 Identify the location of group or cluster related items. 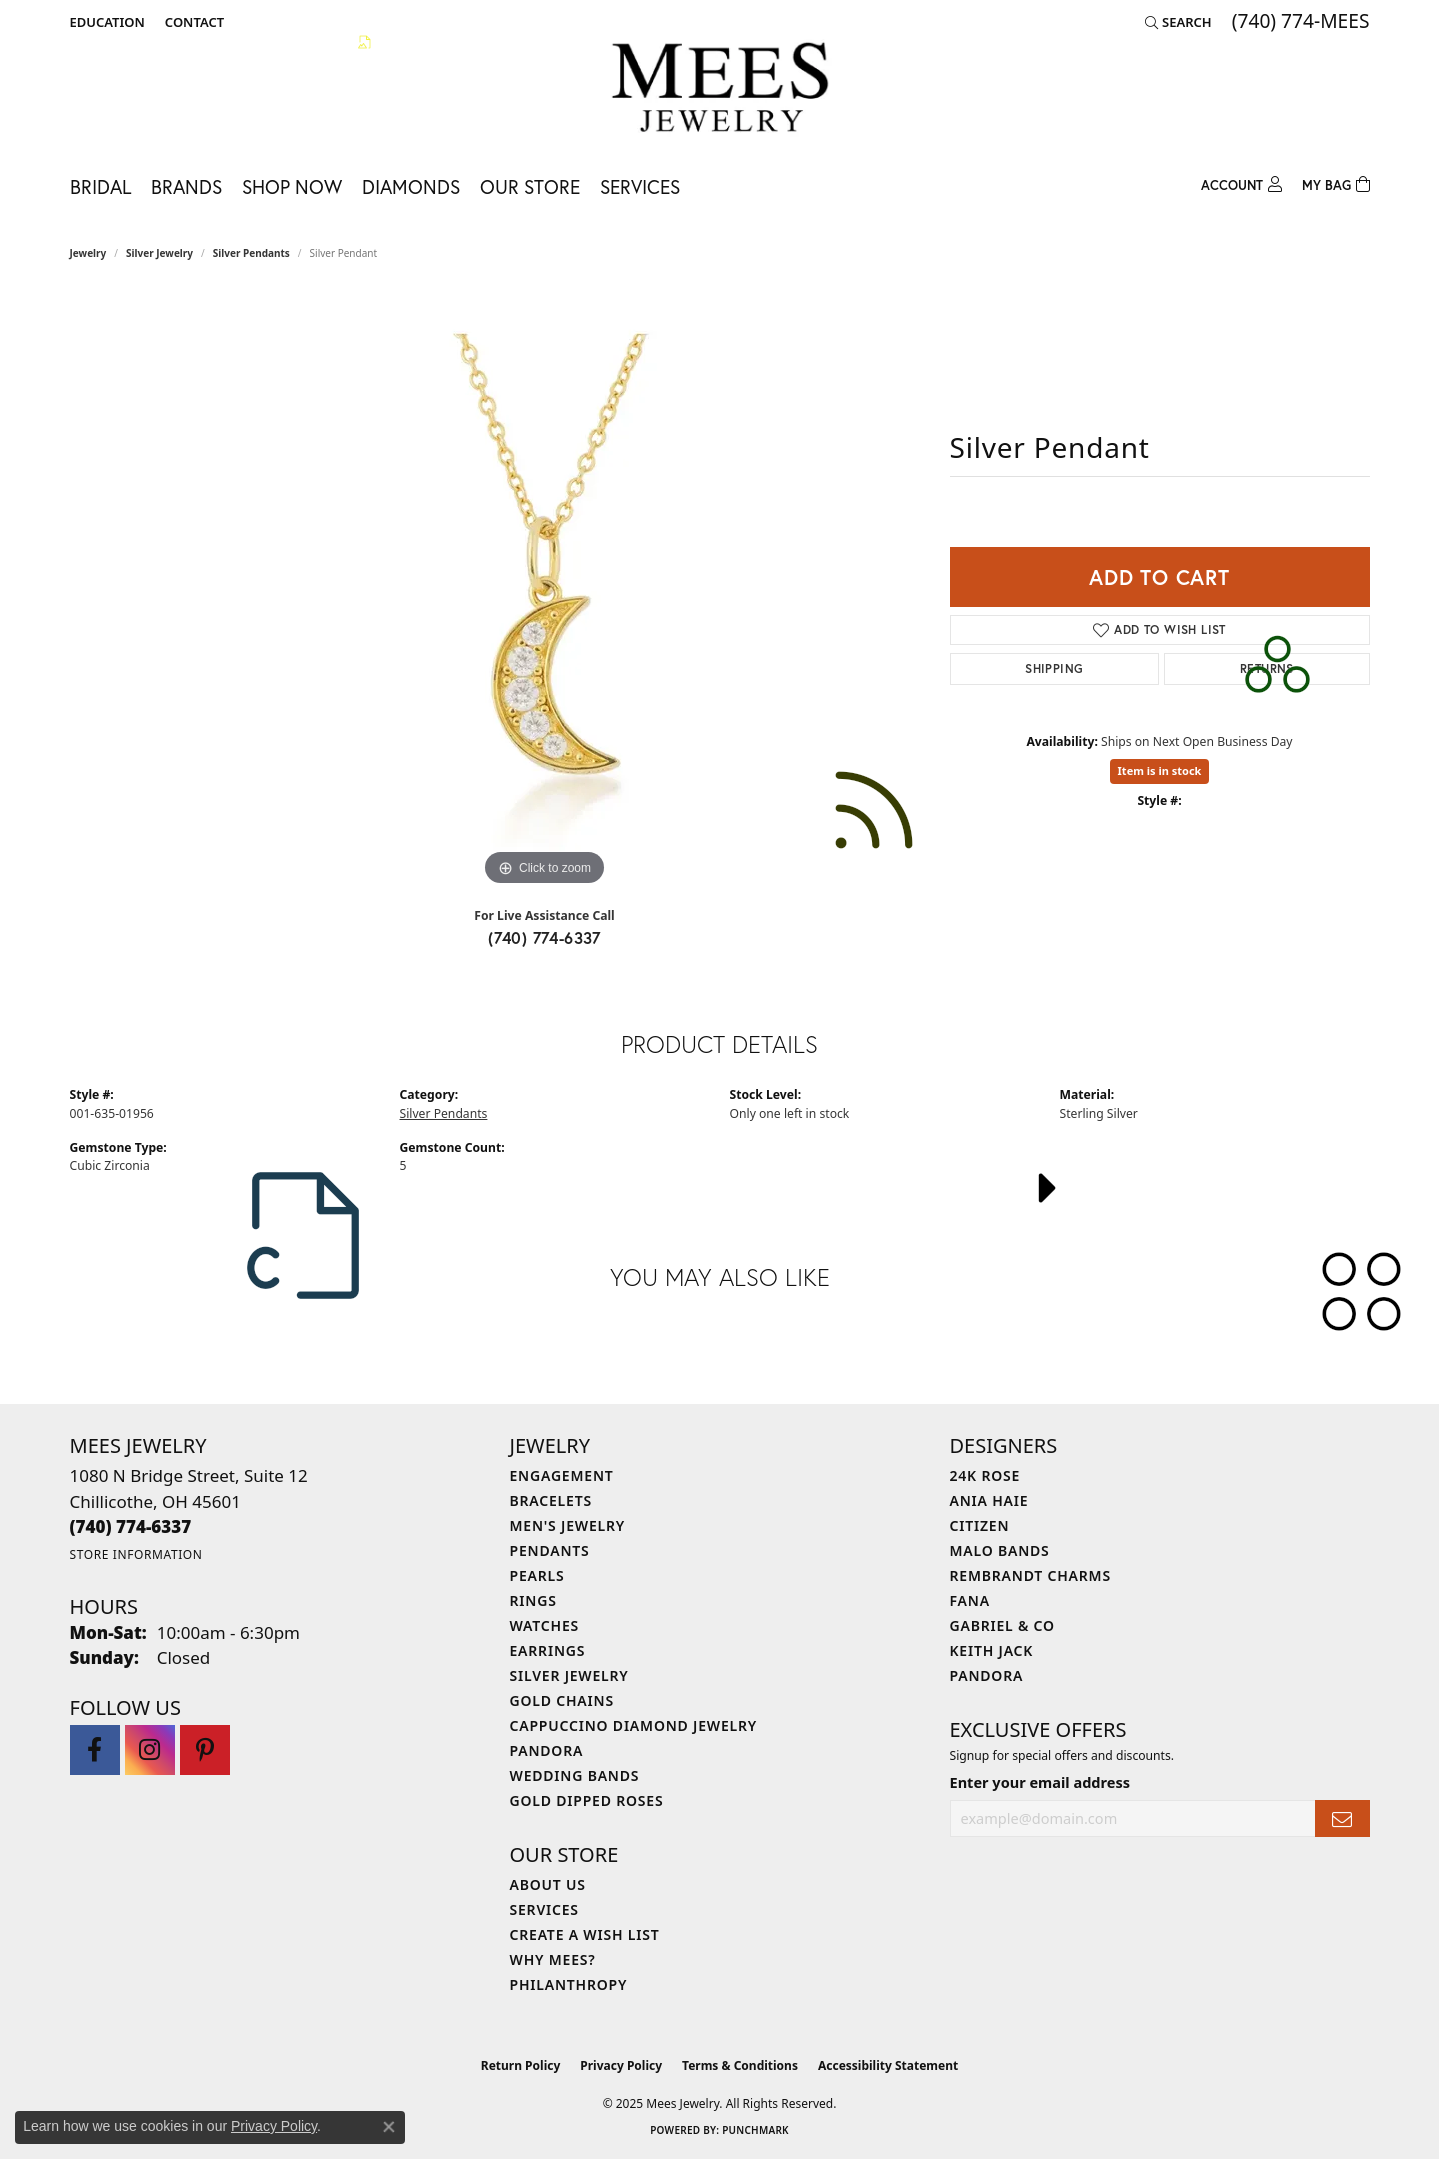
(1277, 665).